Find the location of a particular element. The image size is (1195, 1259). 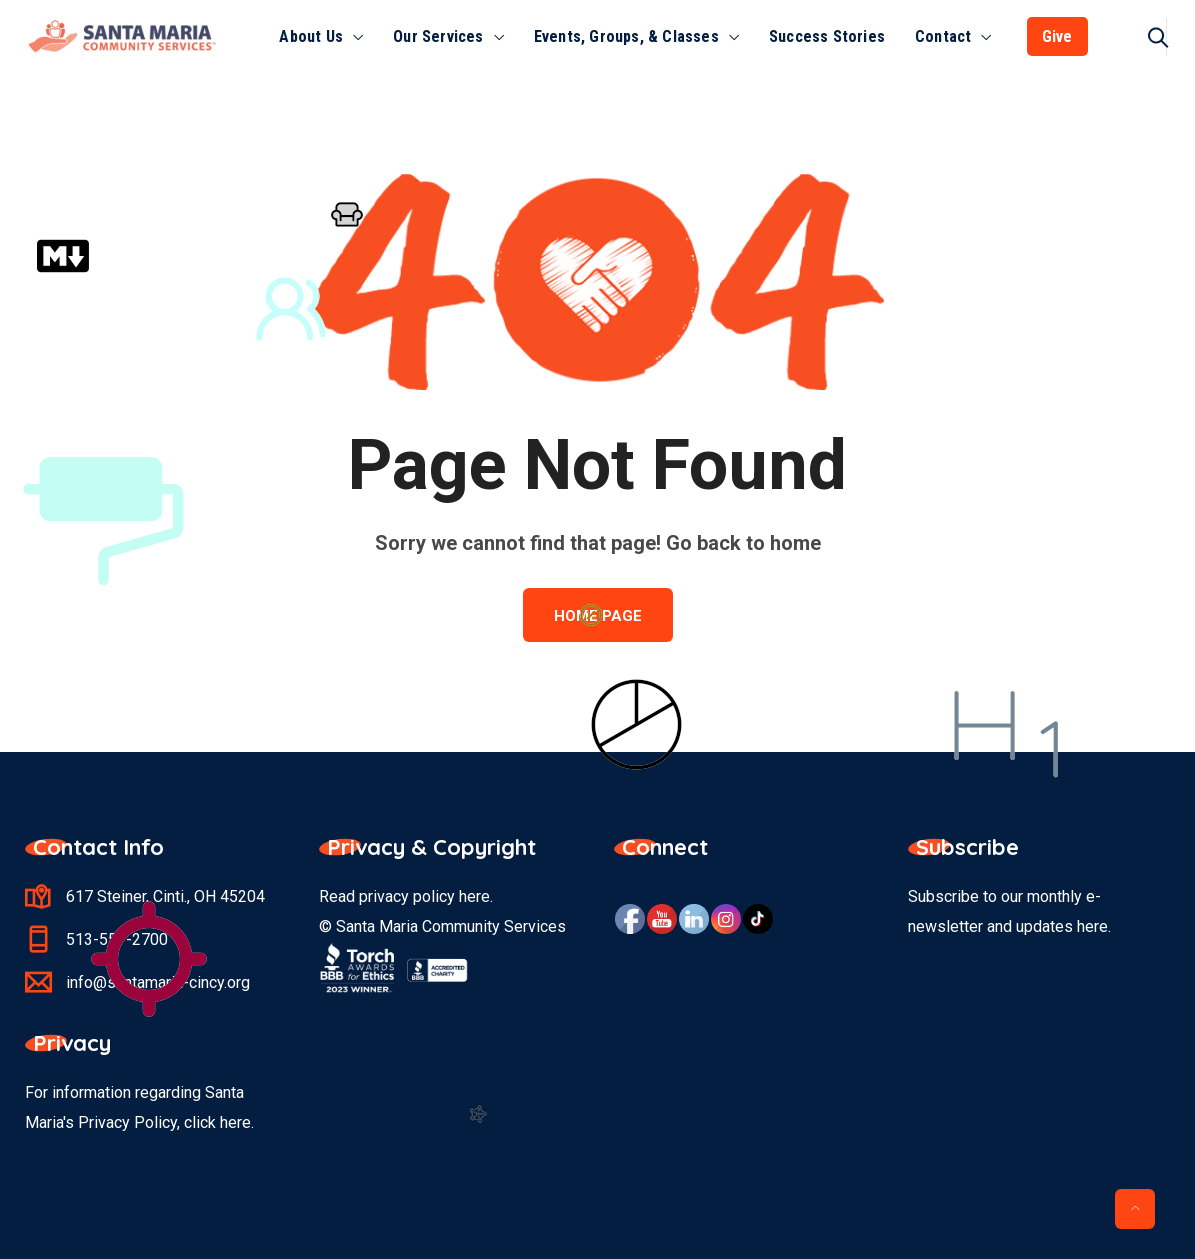

view discount or percentage-based promotion is located at coordinates (591, 615).